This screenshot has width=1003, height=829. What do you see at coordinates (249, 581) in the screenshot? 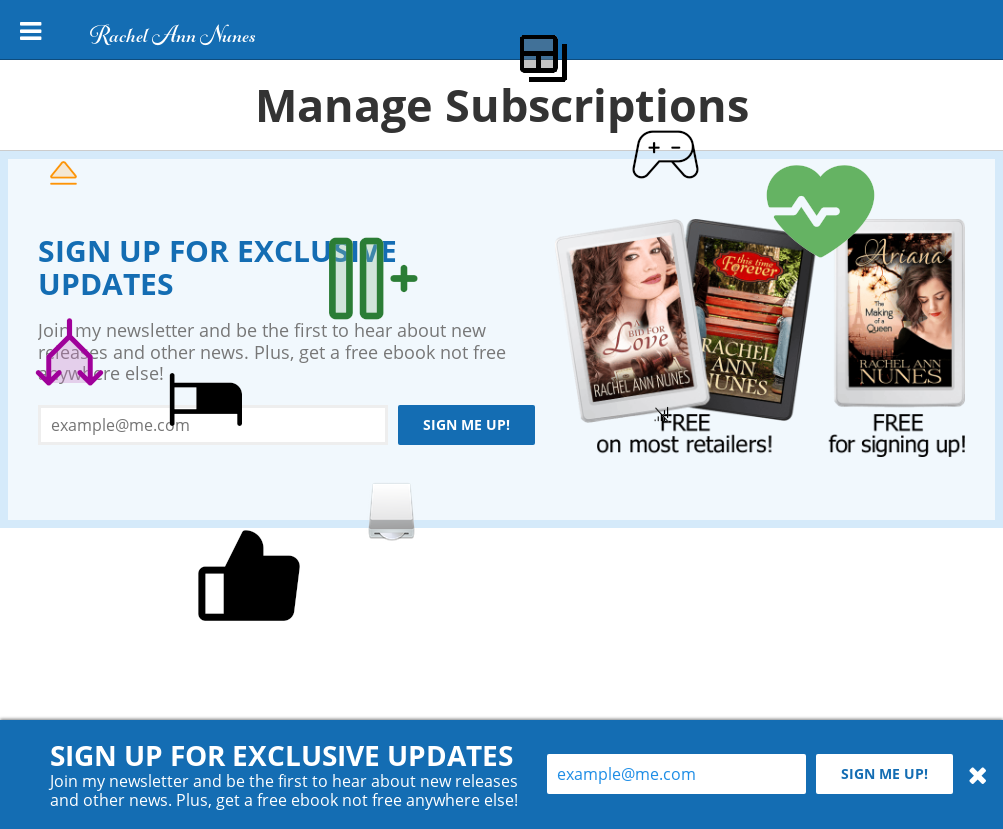
I see `like or approve content` at bounding box center [249, 581].